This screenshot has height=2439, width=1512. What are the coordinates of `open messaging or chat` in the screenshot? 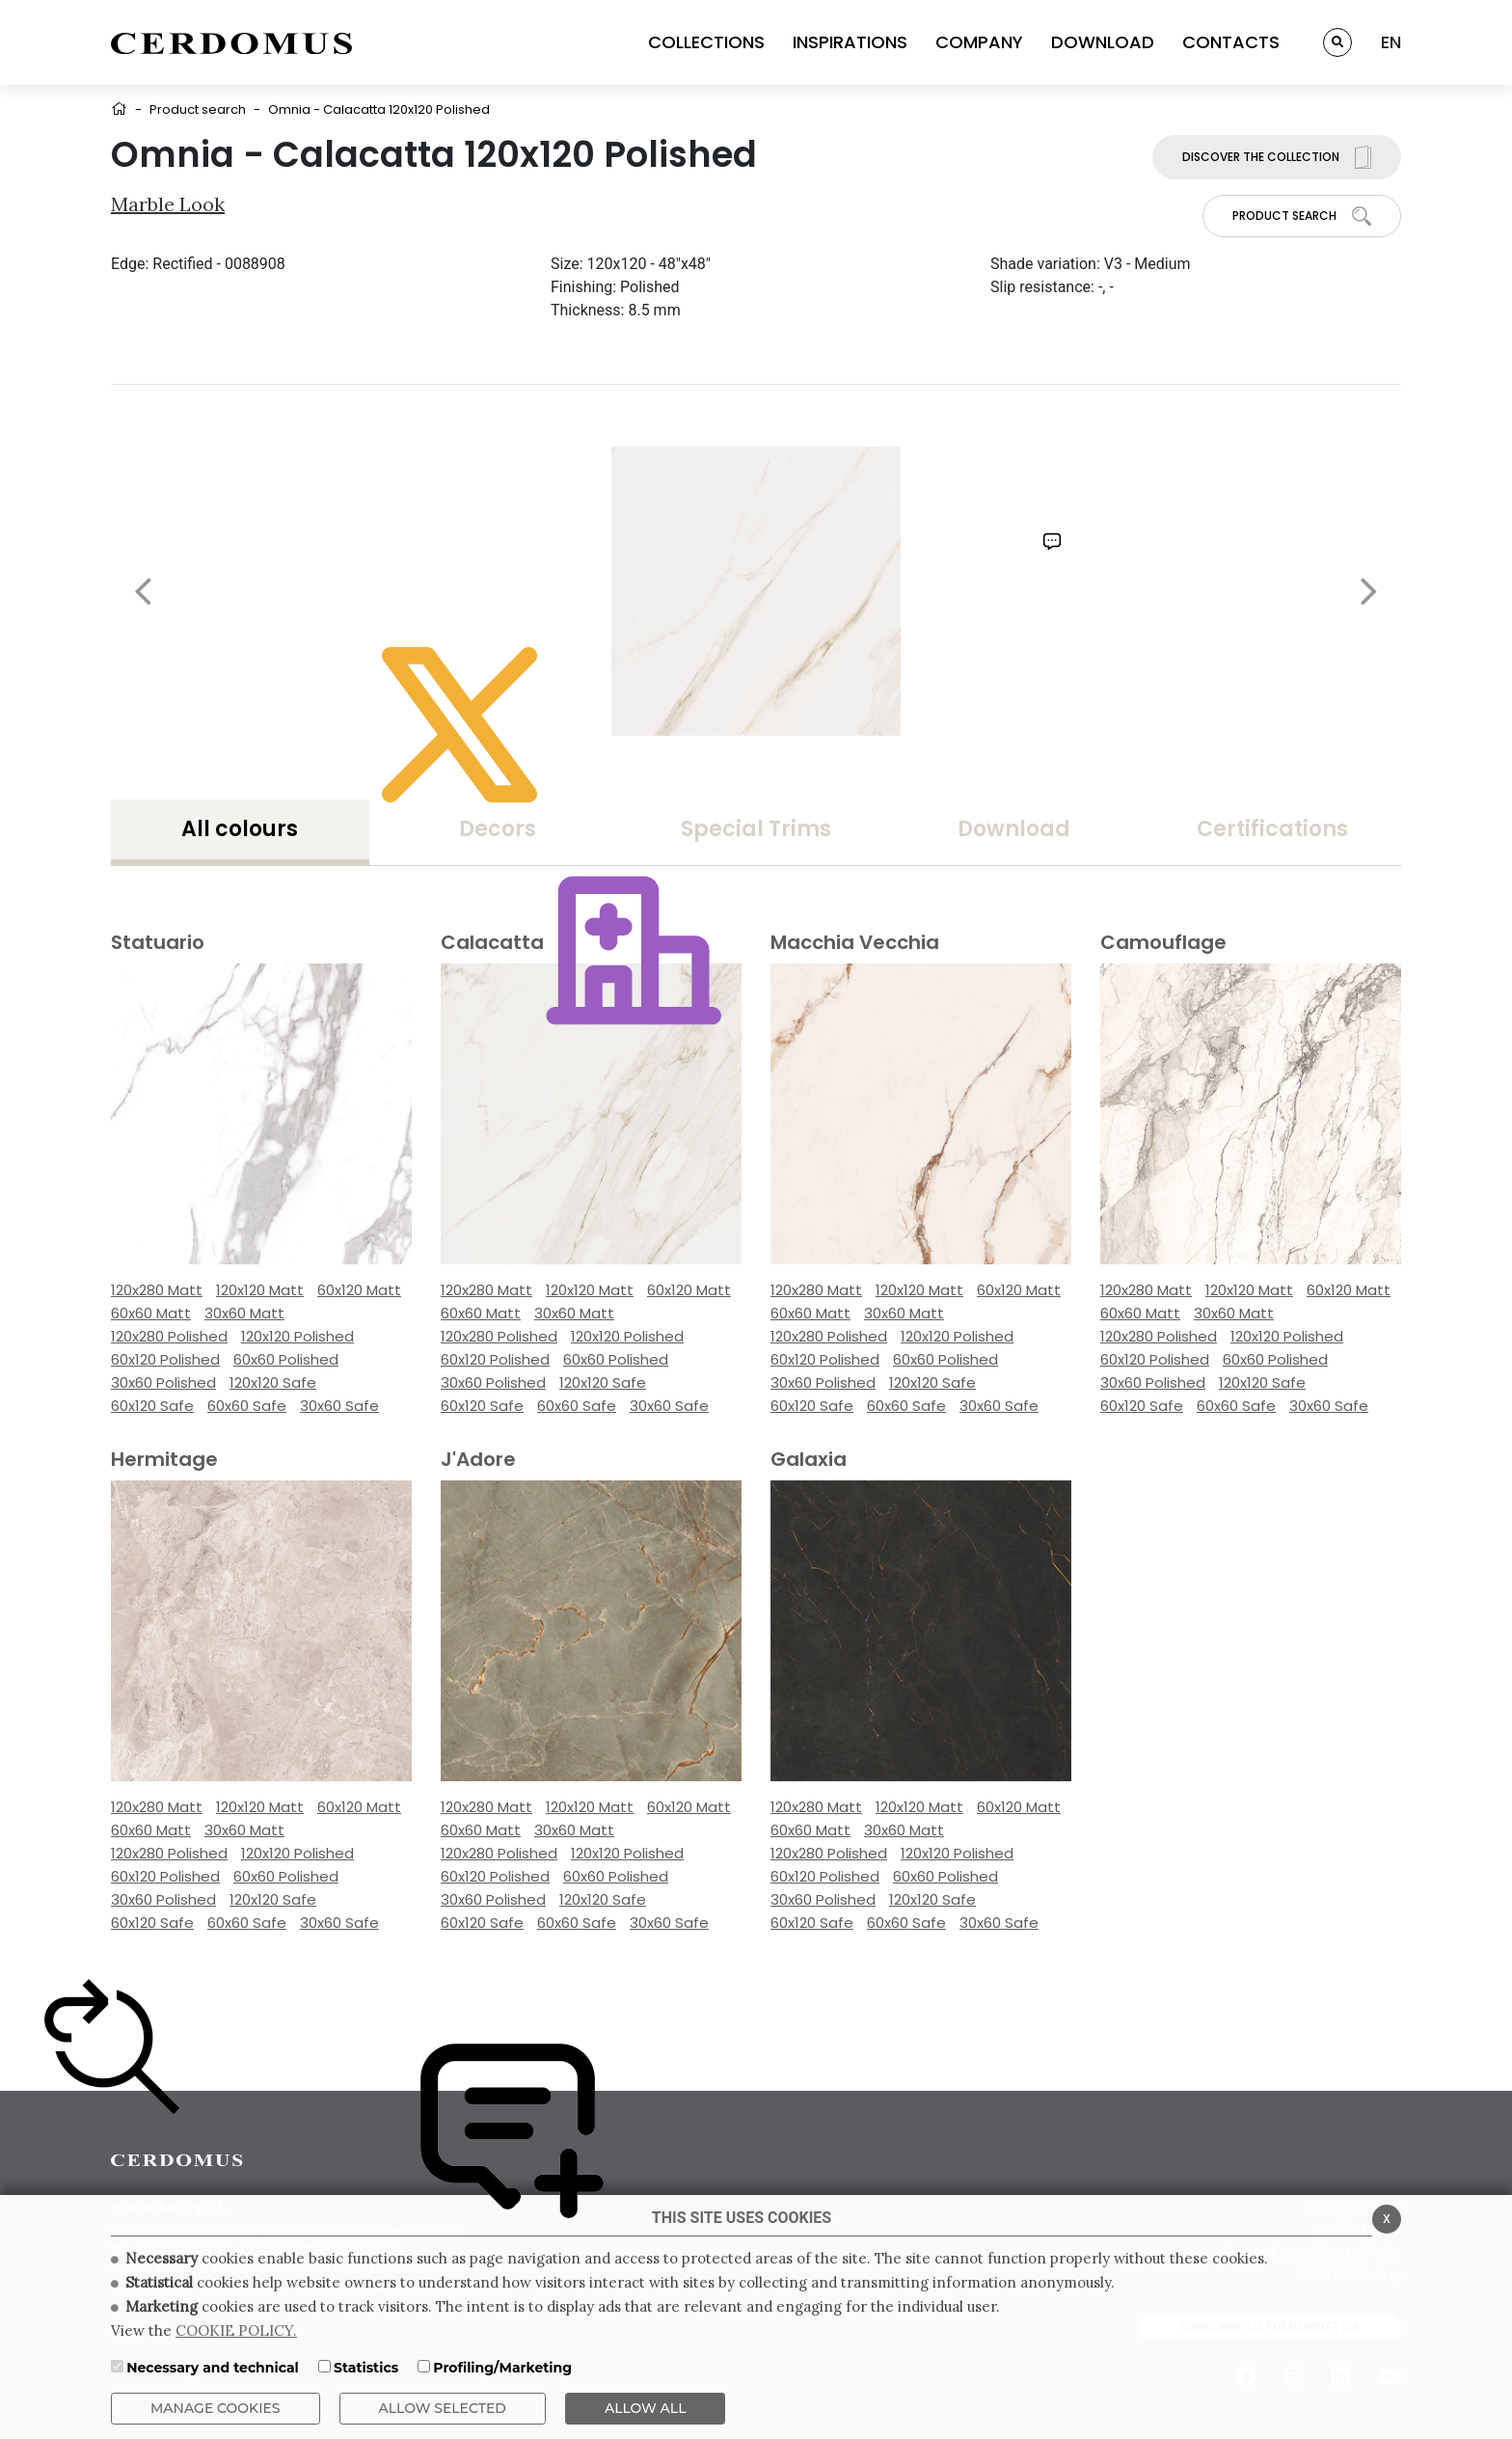 It's located at (1052, 541).